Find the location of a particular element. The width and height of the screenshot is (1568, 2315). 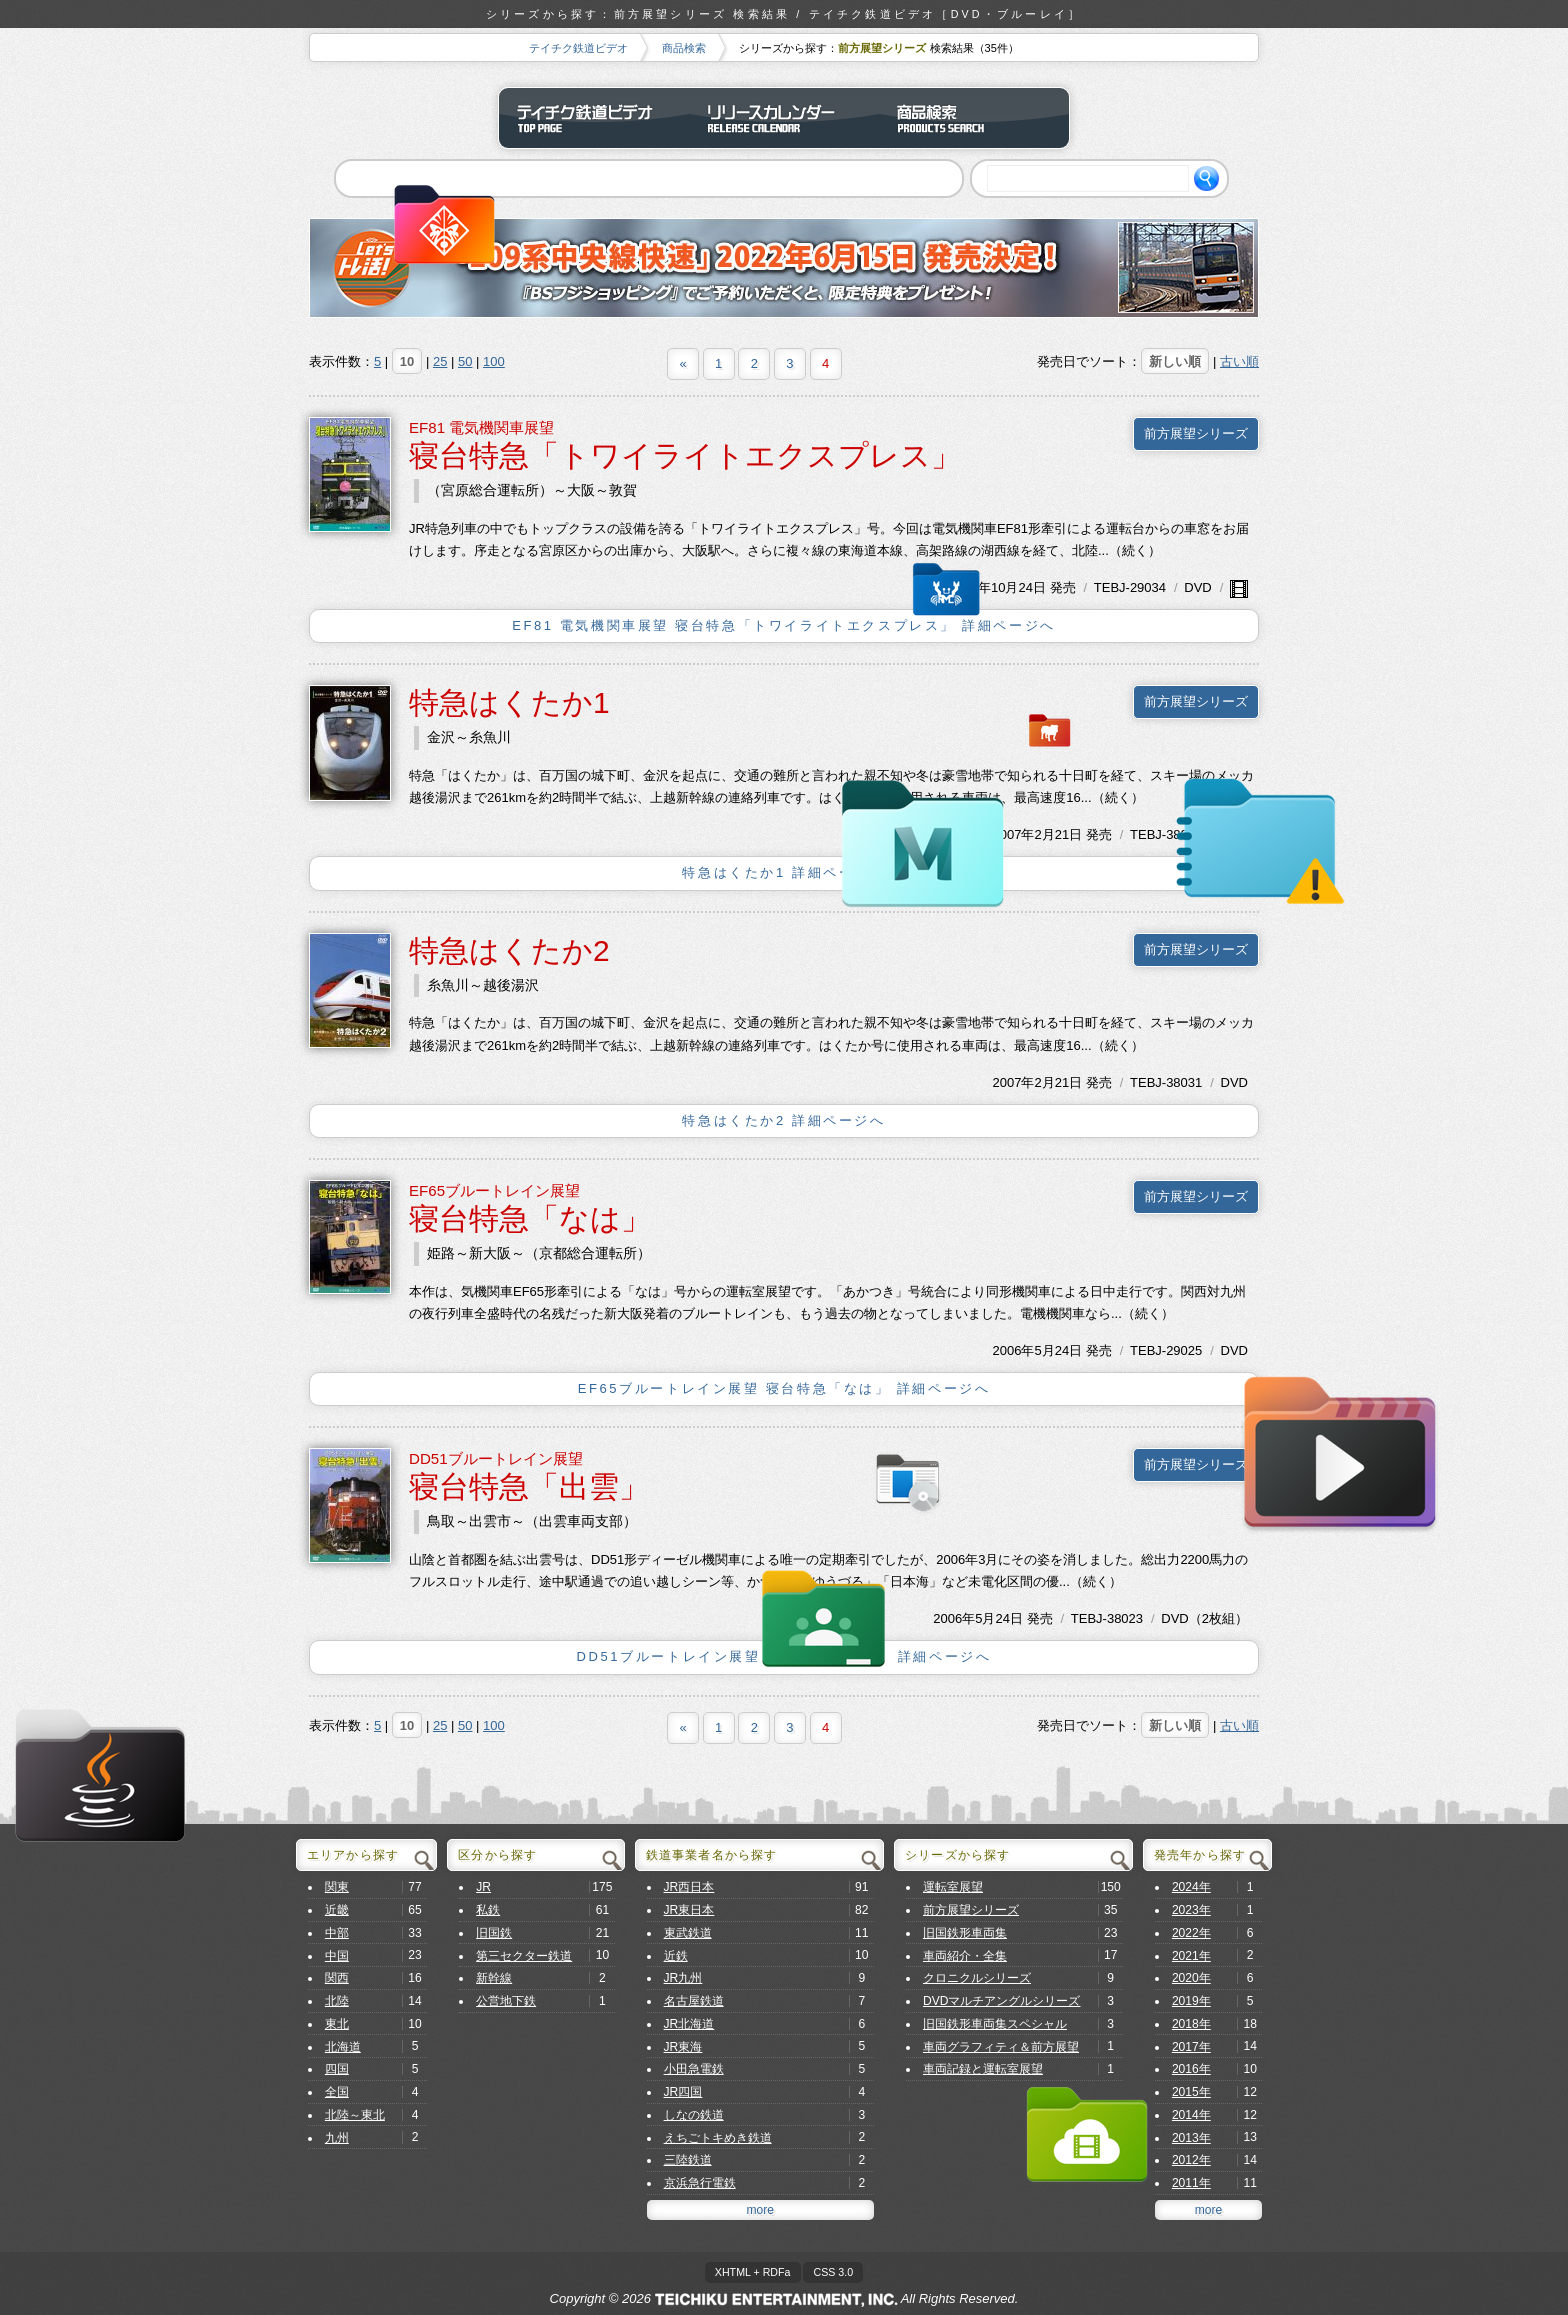

open folder containing program executables is located at coordinates (907, 1480).